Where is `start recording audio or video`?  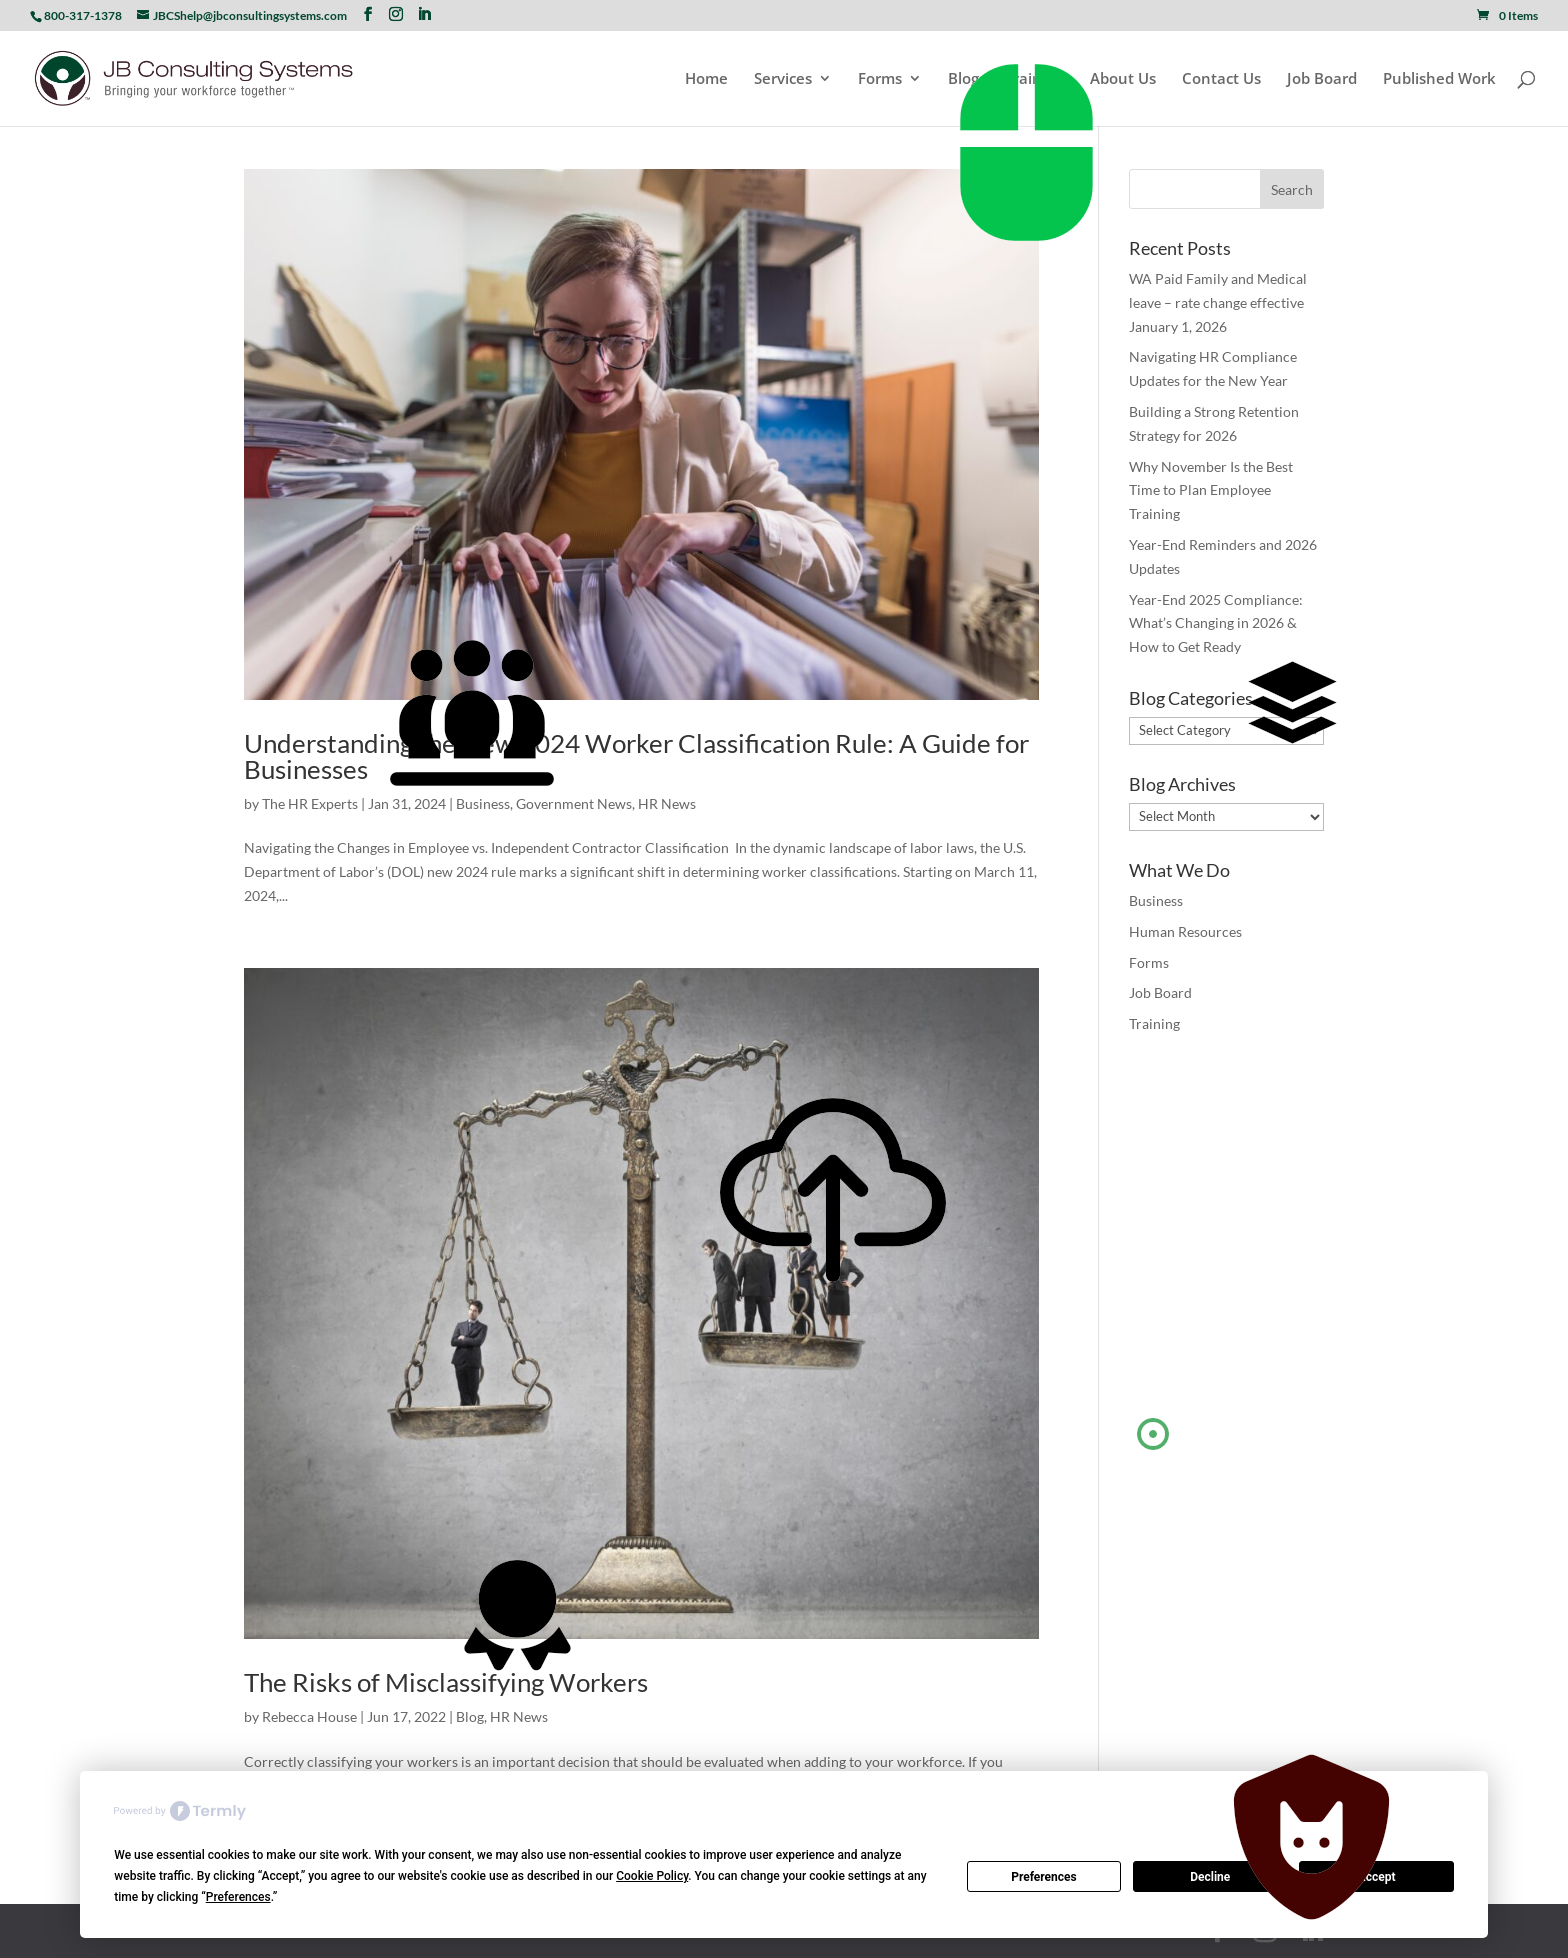
start recording audio or video is located at coordinates (1153, 1434).